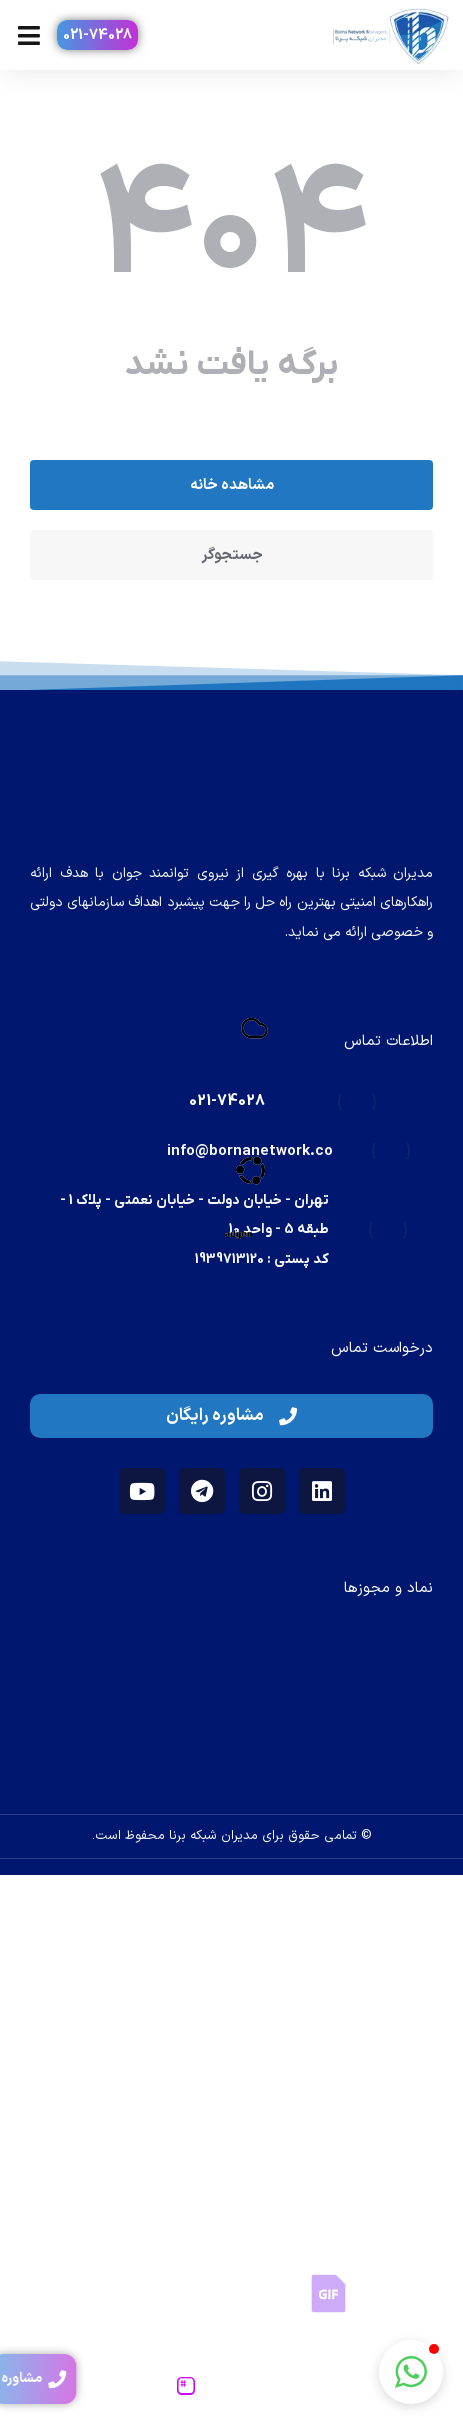 This screenshot has width=463, height=2424. I want to click on indicates cloudy weather conditions, so click(254, 1027).